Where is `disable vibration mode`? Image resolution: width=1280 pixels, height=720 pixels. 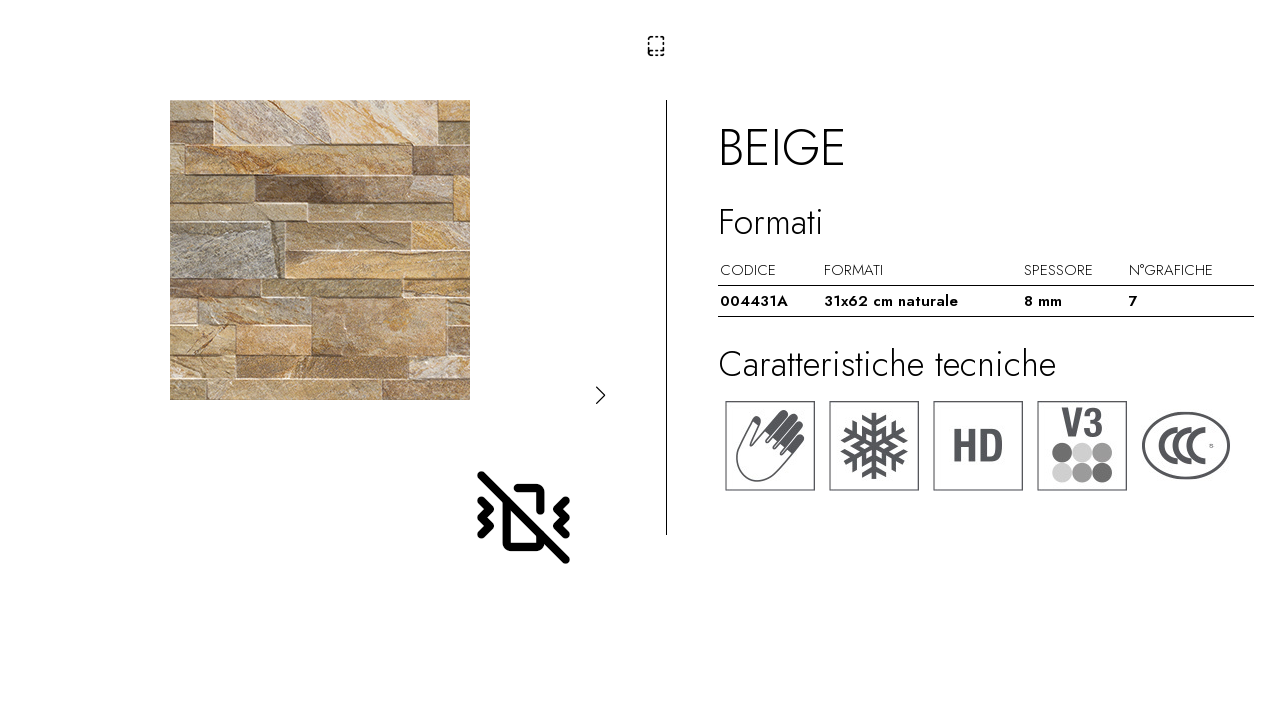
disable vibration mode is located at coordinates (523, 517).